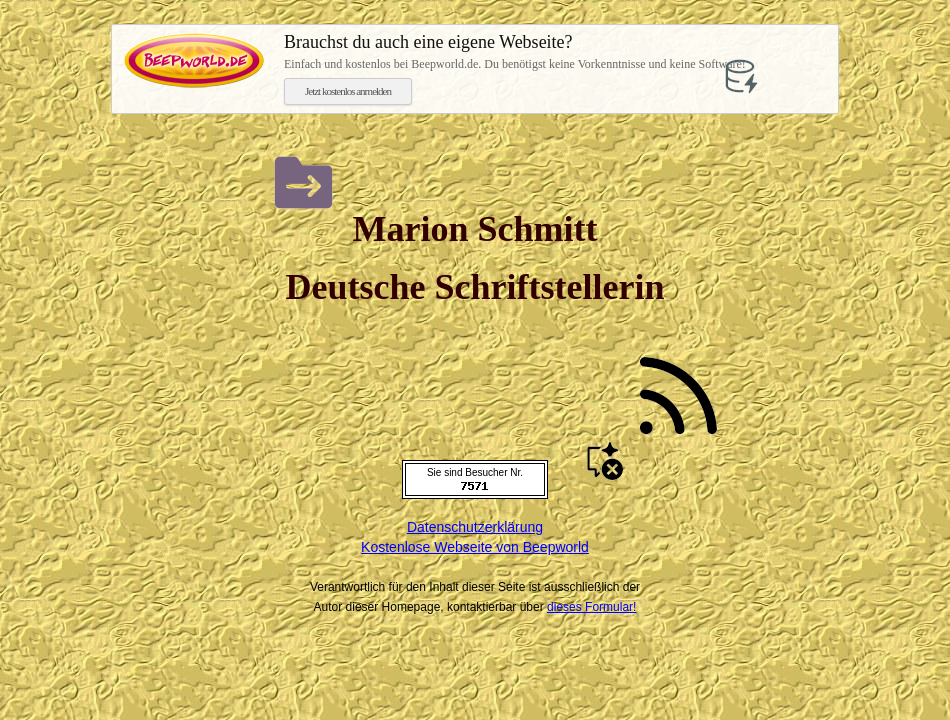  Describe the element at coordinates (303, 182) in the screenshot. I see `access a linked submodule or external repository` at that location.